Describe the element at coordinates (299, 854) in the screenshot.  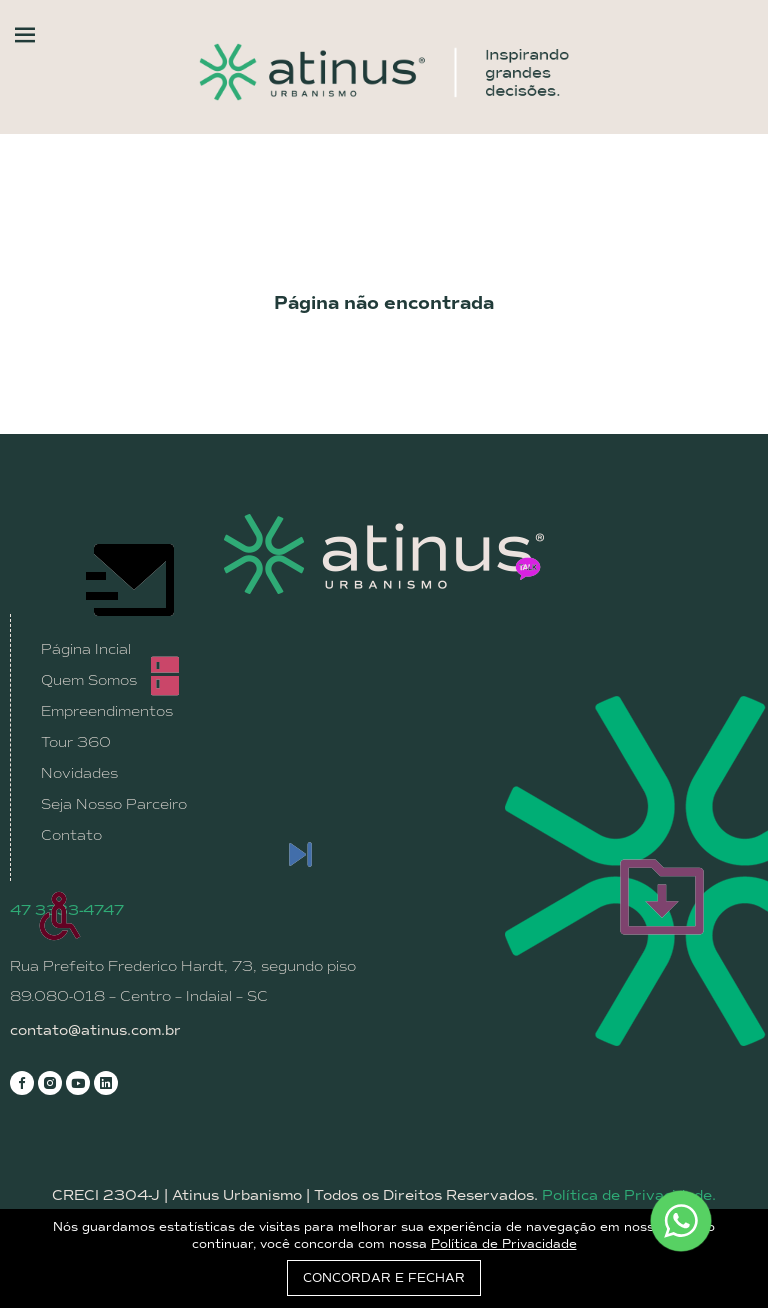
I see `skip to the next track` at that location.